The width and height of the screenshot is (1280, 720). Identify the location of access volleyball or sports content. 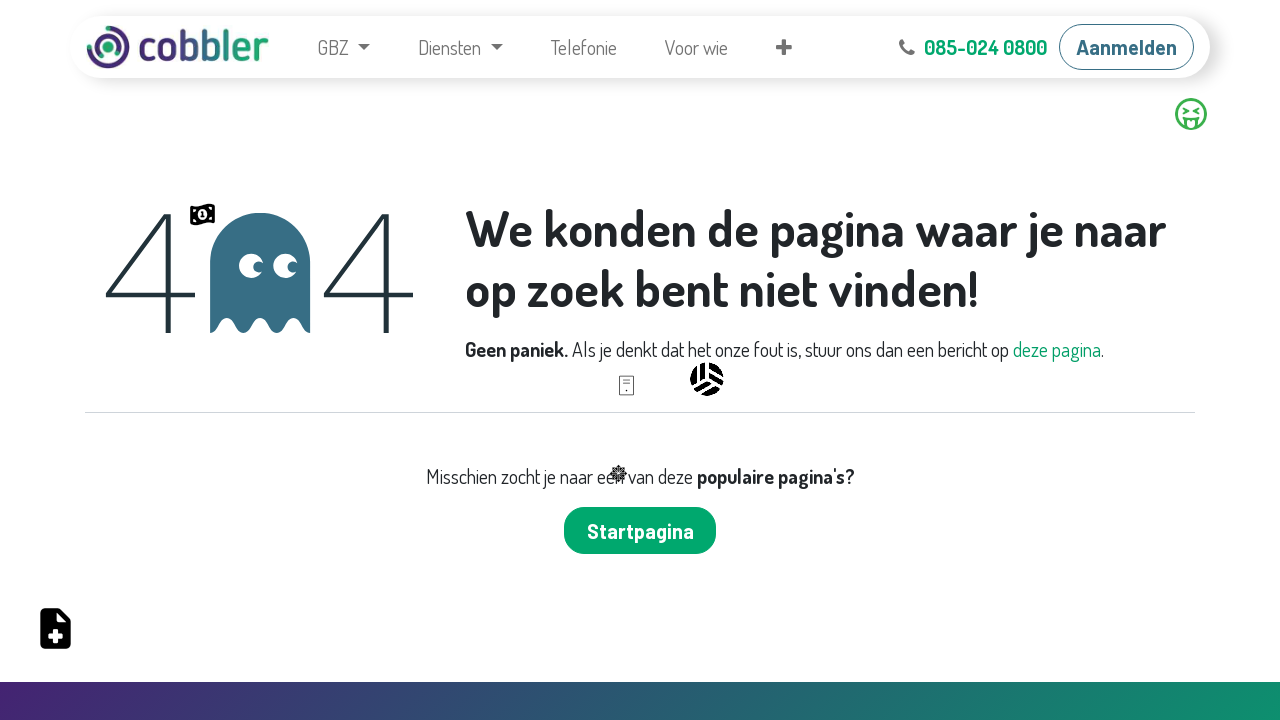
(707, 379).